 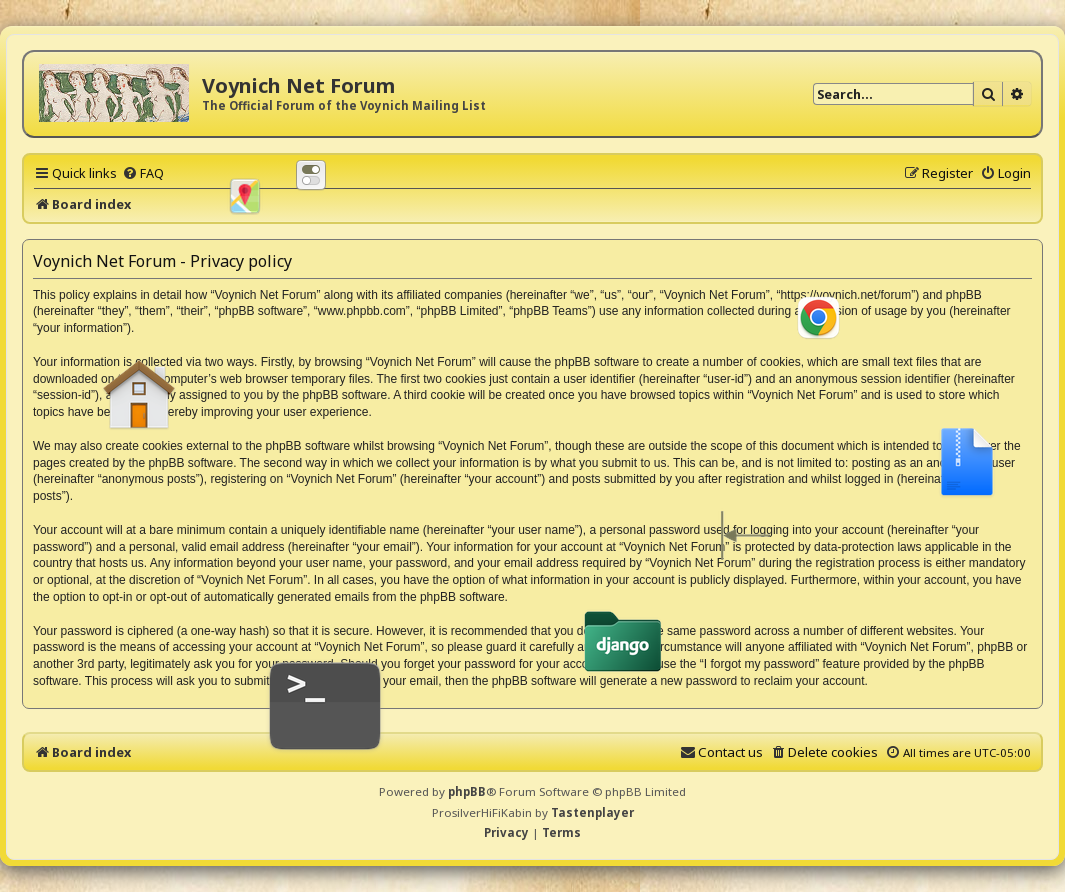 What do you see at coordinates (311, 175) in the screenshot?
I see `open desktop preferences or settings` at bounding box center [311, 175].